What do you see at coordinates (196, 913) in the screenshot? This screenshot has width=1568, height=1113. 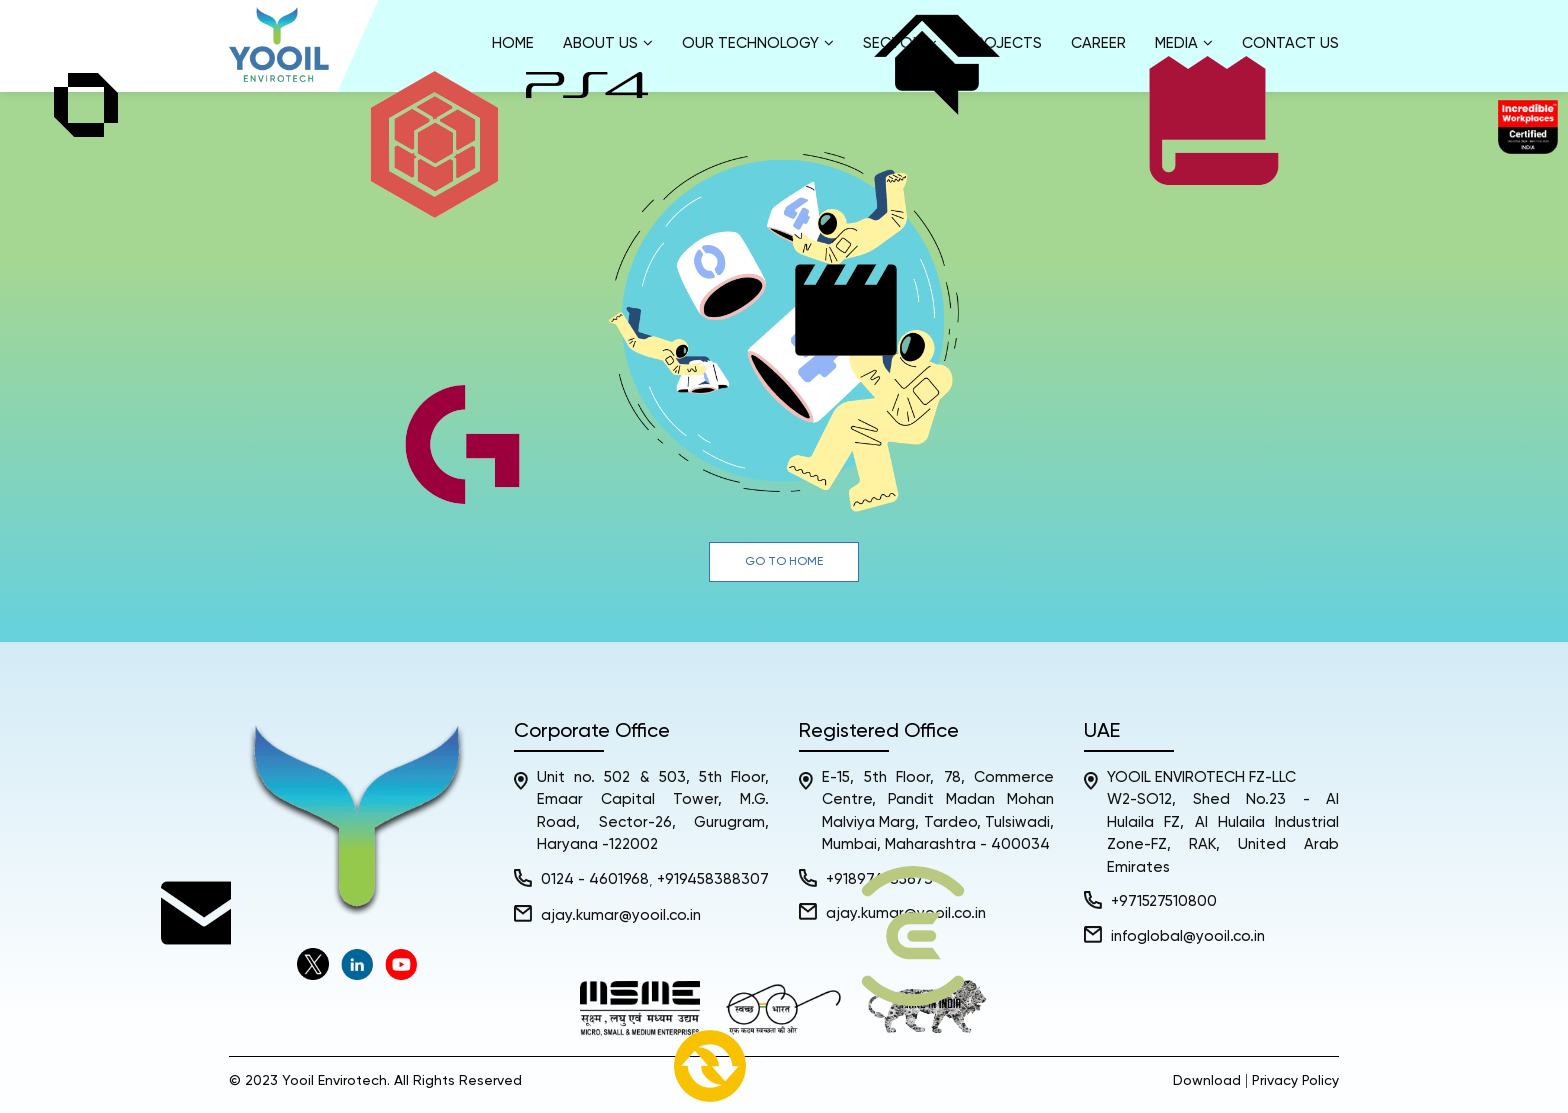 I see `mailbox.org email service logo` at bounding box center [196, 913].